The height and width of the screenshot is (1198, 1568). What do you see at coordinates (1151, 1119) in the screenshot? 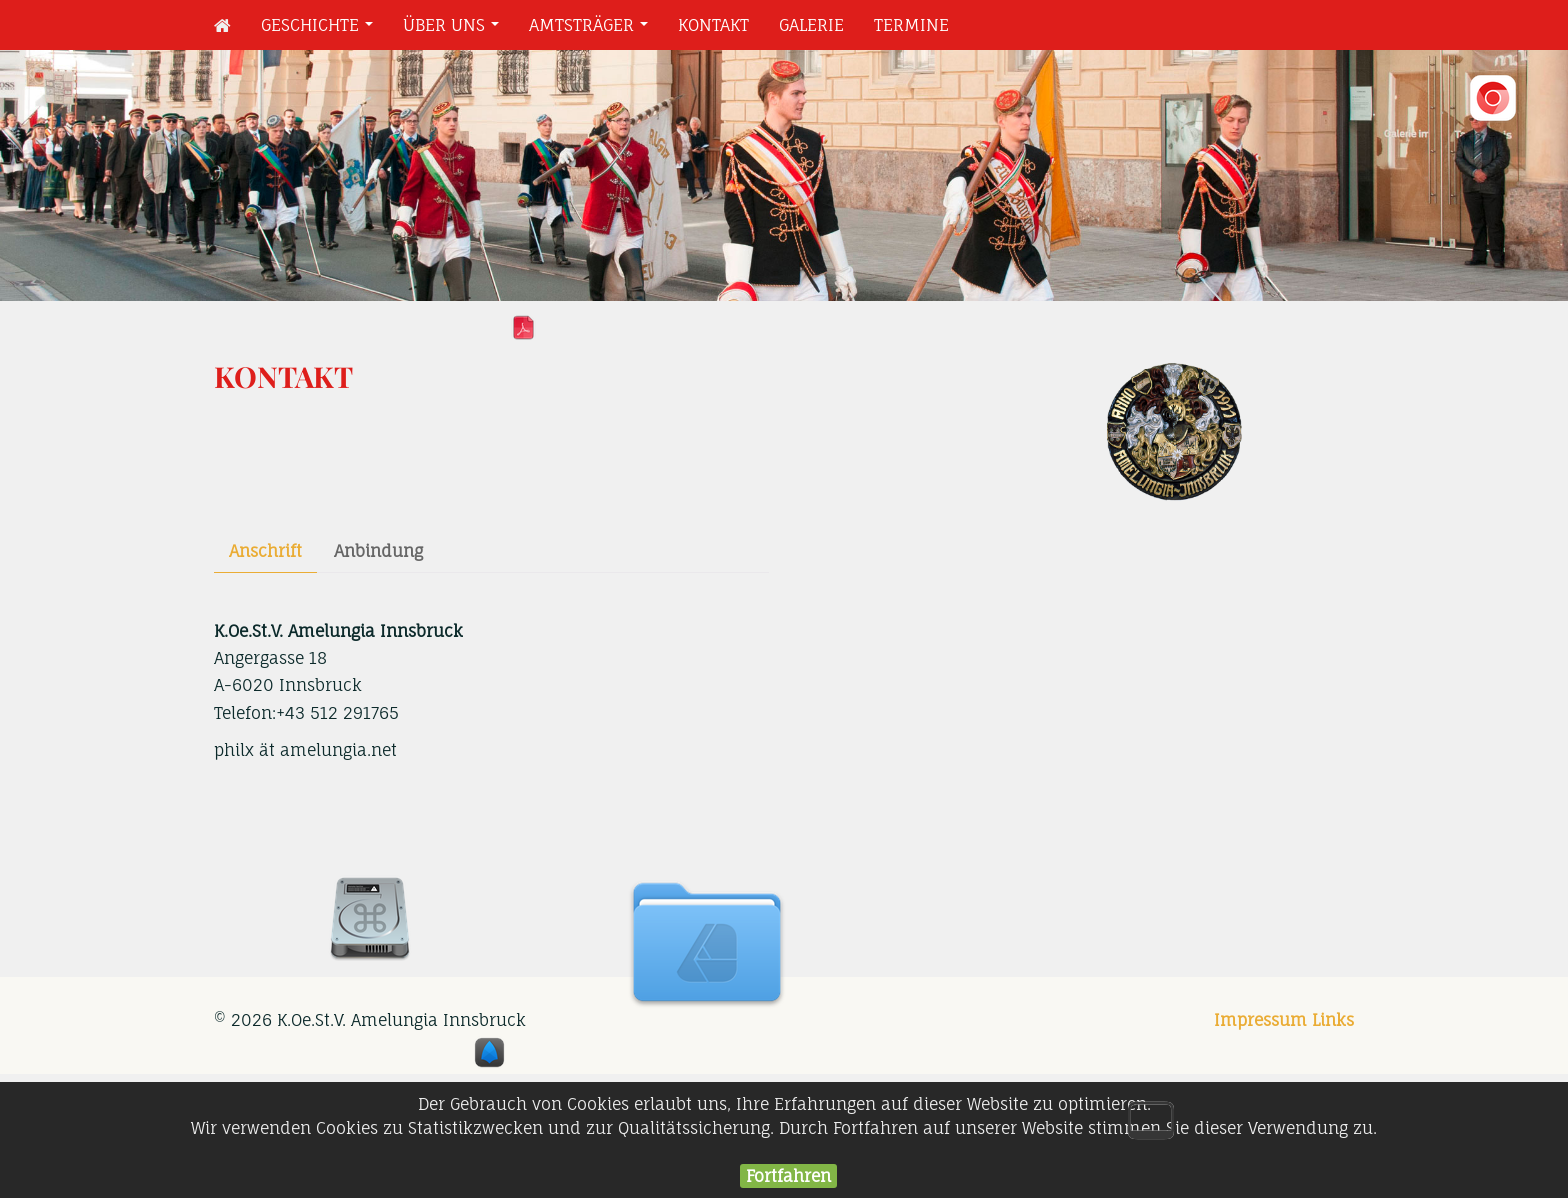
I see `open the photos or gallery app` at bounding box center [1151, 1119].